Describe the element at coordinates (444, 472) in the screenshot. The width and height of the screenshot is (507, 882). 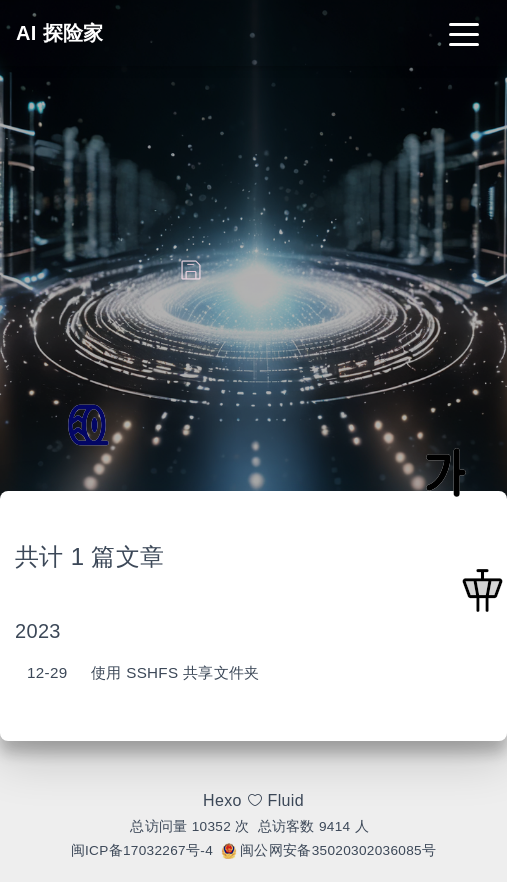
I see `switch to korean keyboard input` at that location.